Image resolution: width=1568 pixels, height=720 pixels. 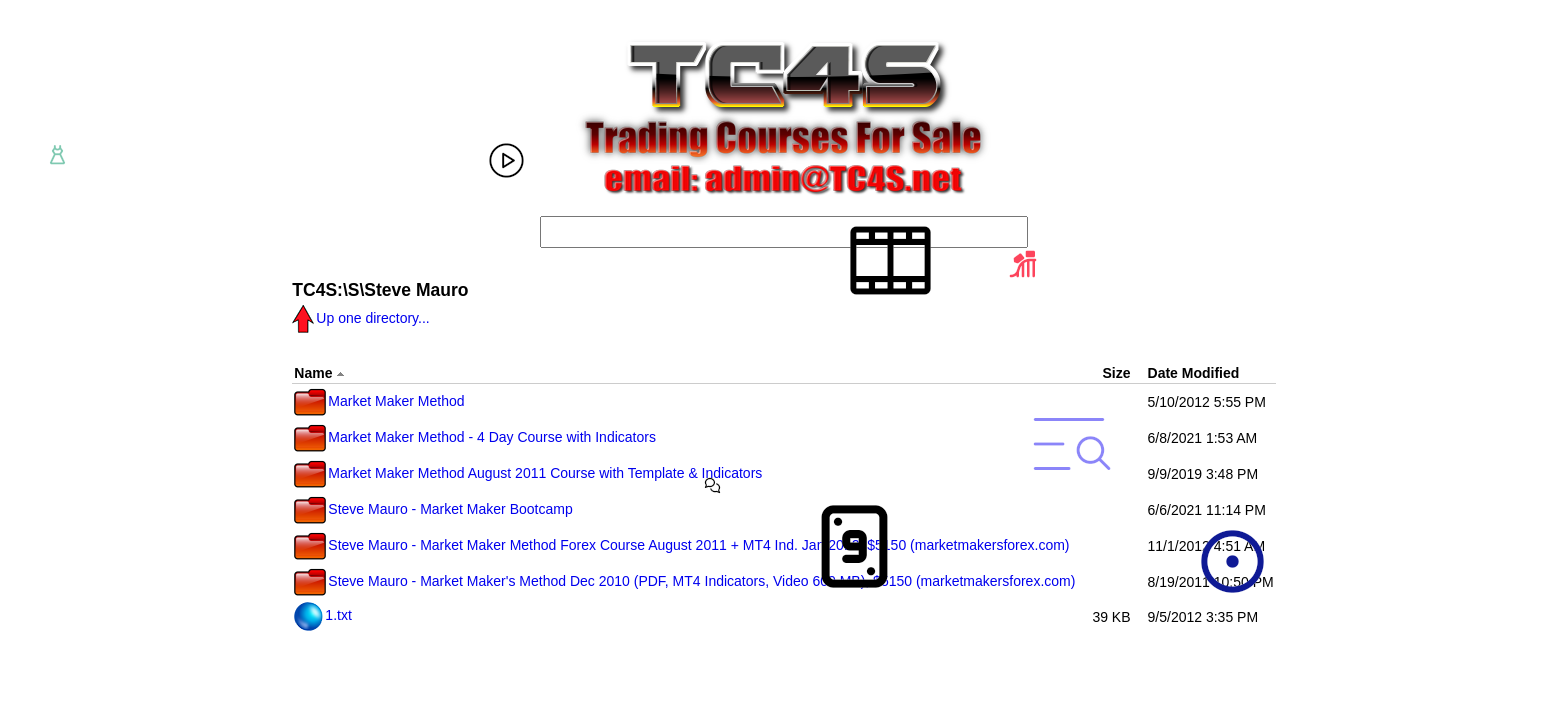 What do you see at coordinates (854, 546) in the screenshot?
I see `play the 9 card in a card game` at bounding box center [854, 546].